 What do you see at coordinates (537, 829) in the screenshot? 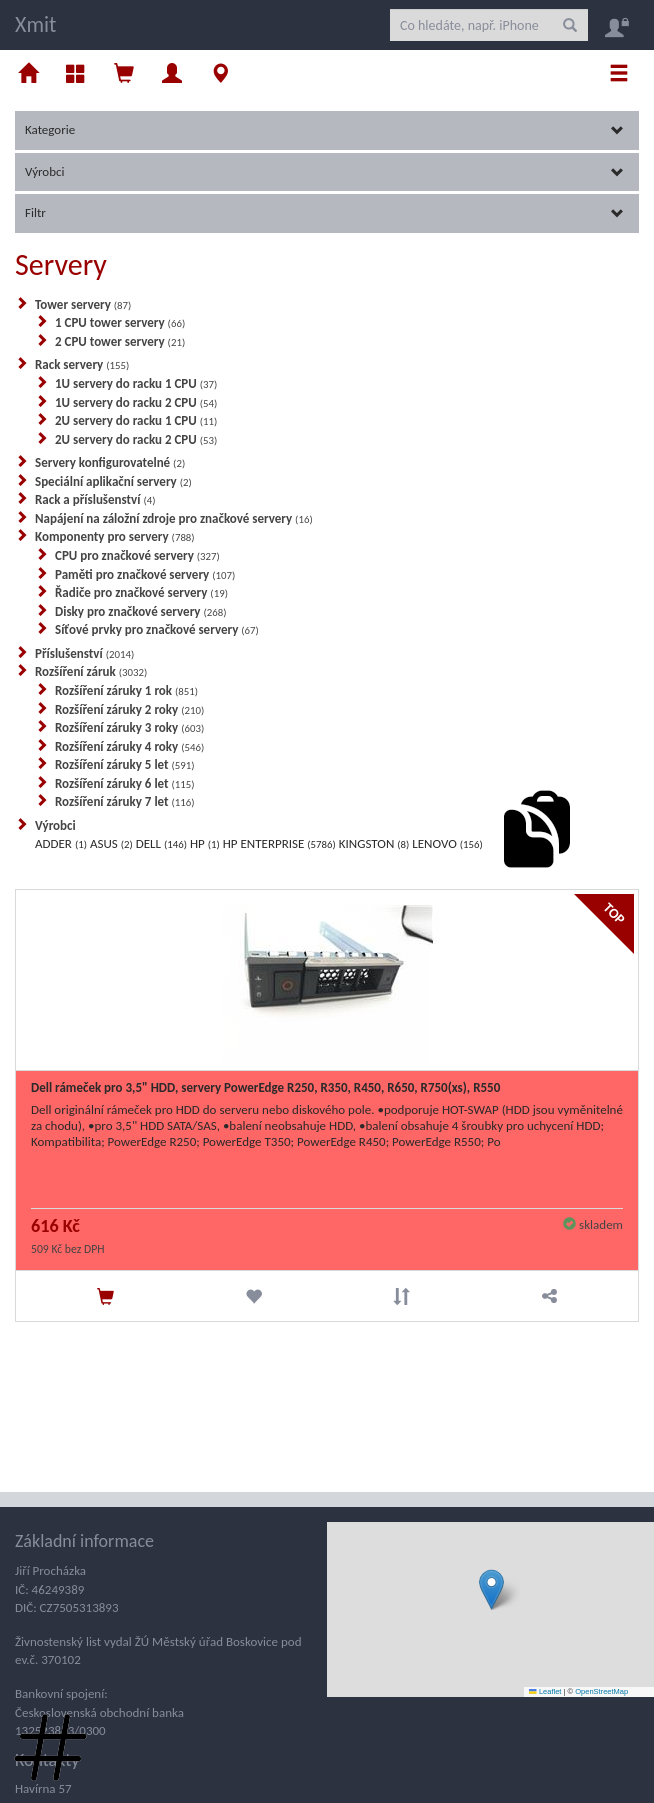
I see `copy content to clipboard` at bounding box center [537, 829].